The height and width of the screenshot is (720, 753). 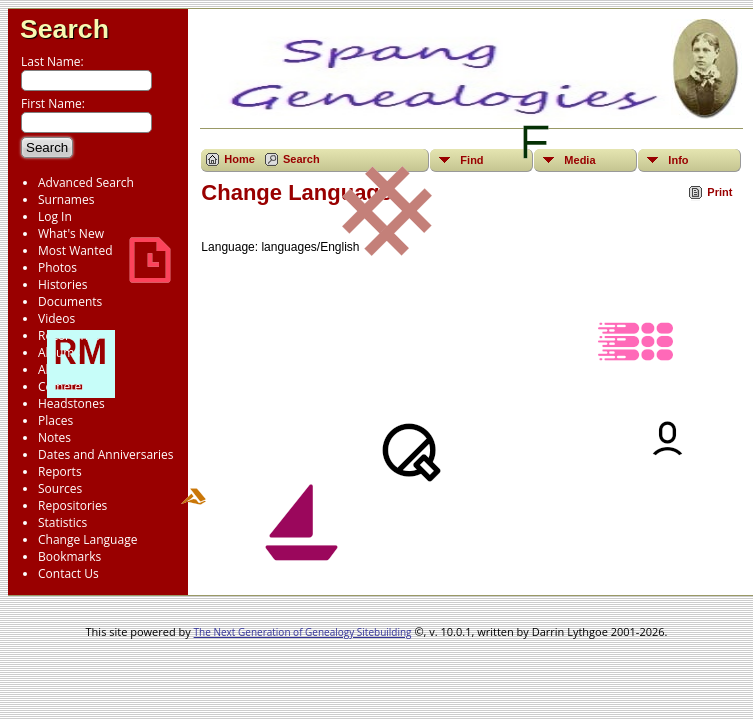 What do you see at coordinates (81, 364) in the screenshot?
I see `open RubyMine IDE` at bounding box center [81, 364].